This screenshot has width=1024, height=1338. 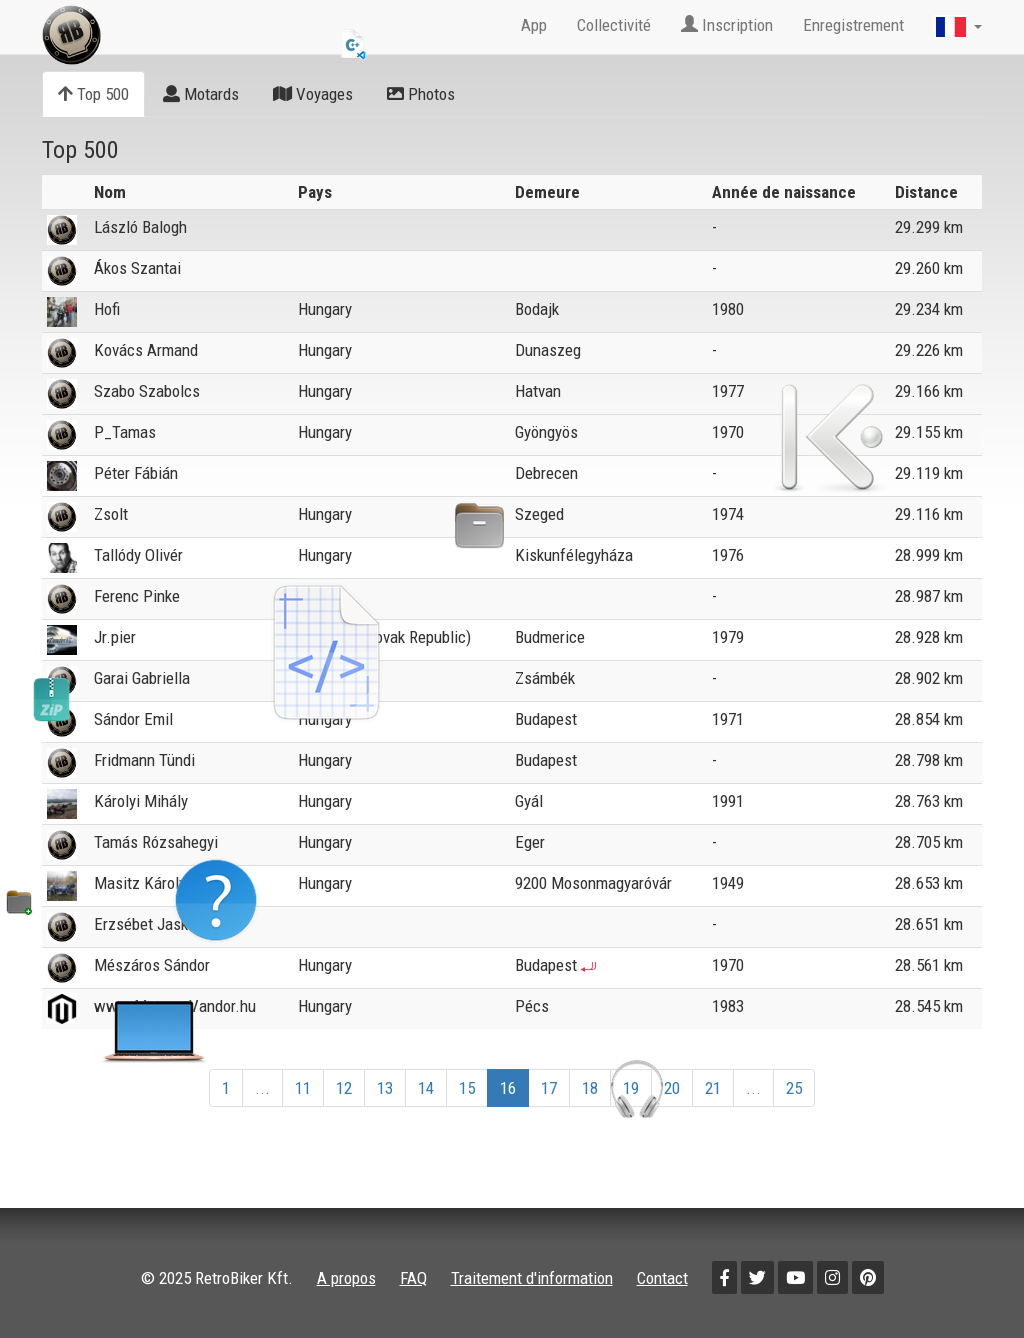 What do you see at coordinates (830, 437) in the screenshot?
I see `go to the first item in a list or sequence` at bounding box center [830, 437].